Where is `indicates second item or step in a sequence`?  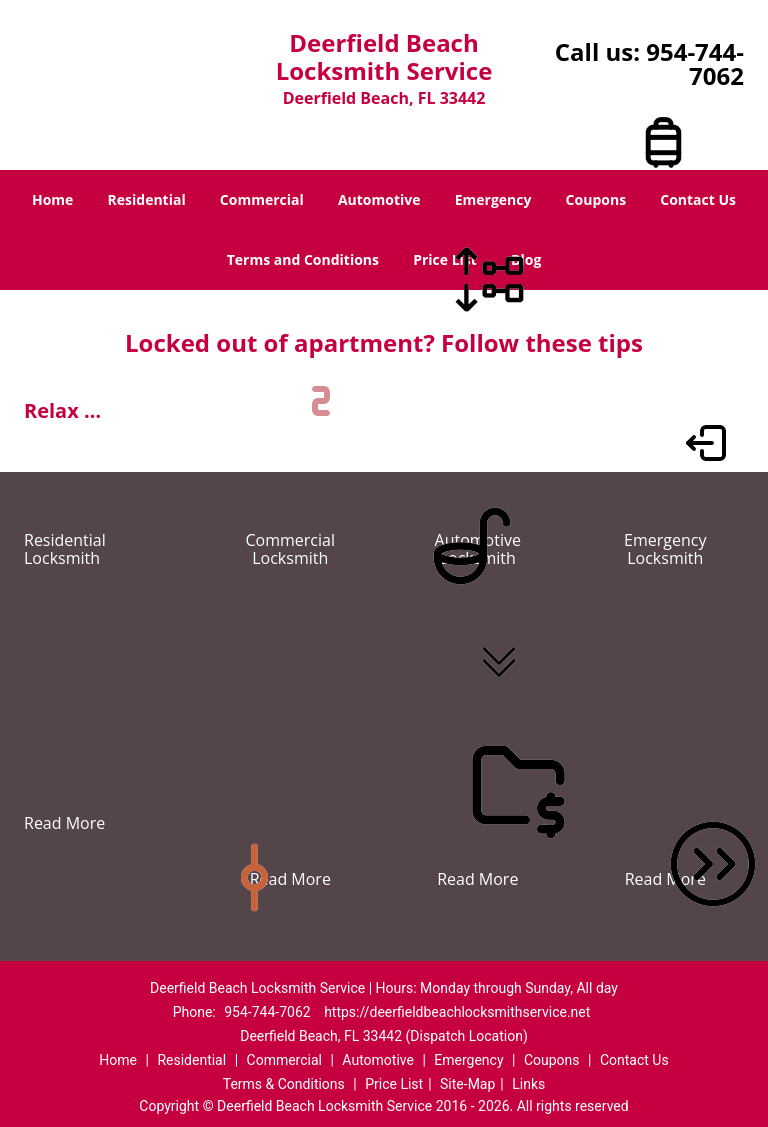
indicates second item or step in a sequence is located at coordinates (321, 401).